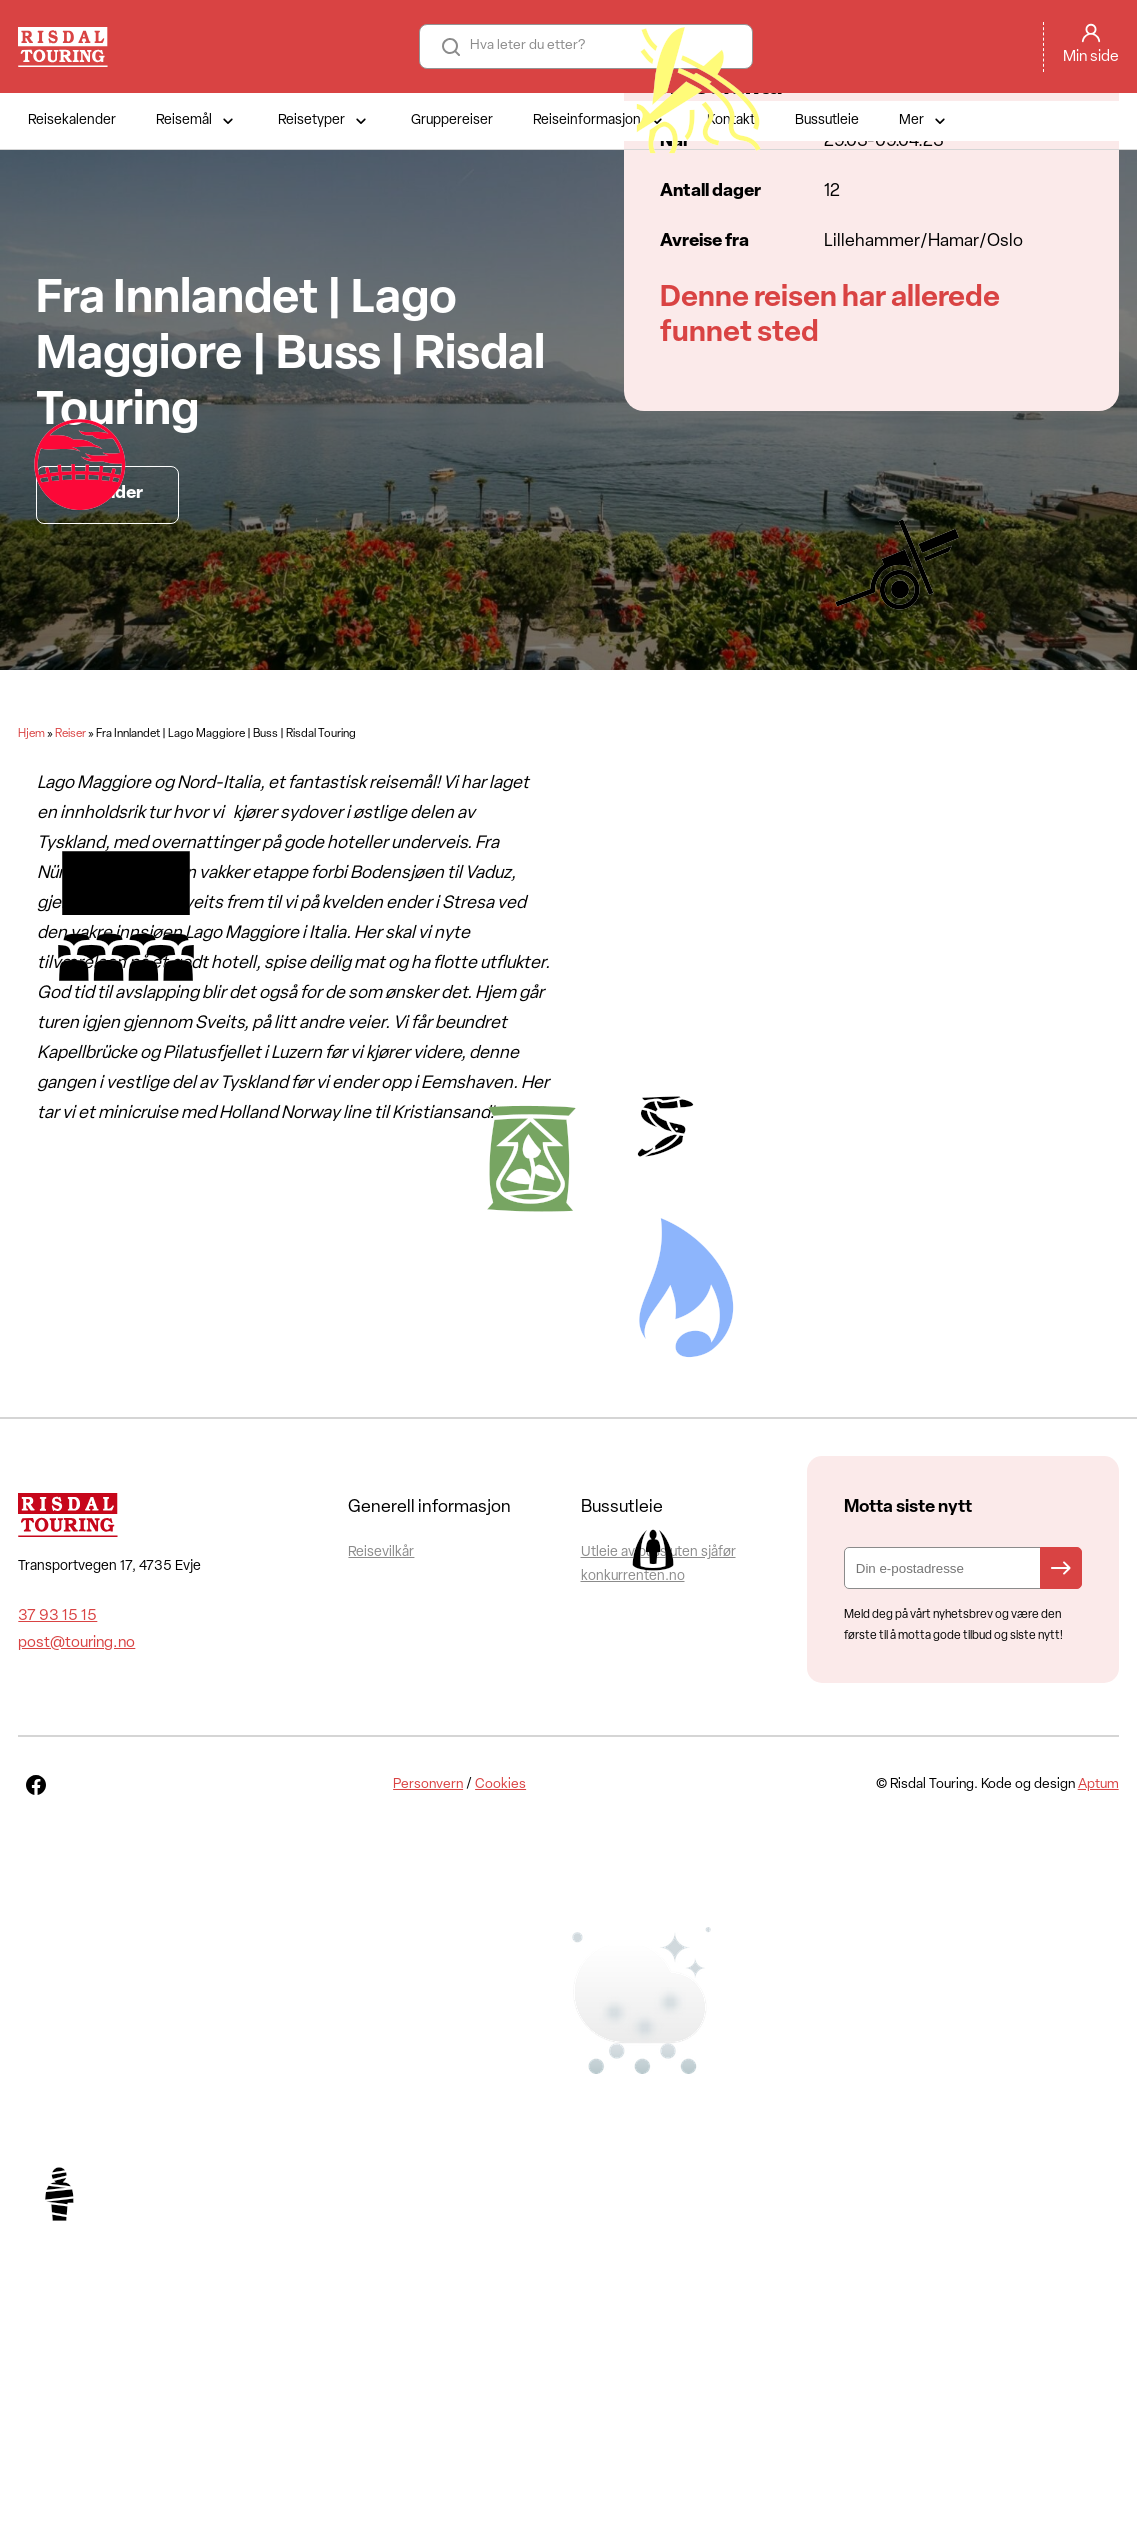 The height and width of the screenshot is (2533, 1137). Describe the element at coordinates (126, 915) in the screenshot. I see `access theater or cinema listings` at that location.